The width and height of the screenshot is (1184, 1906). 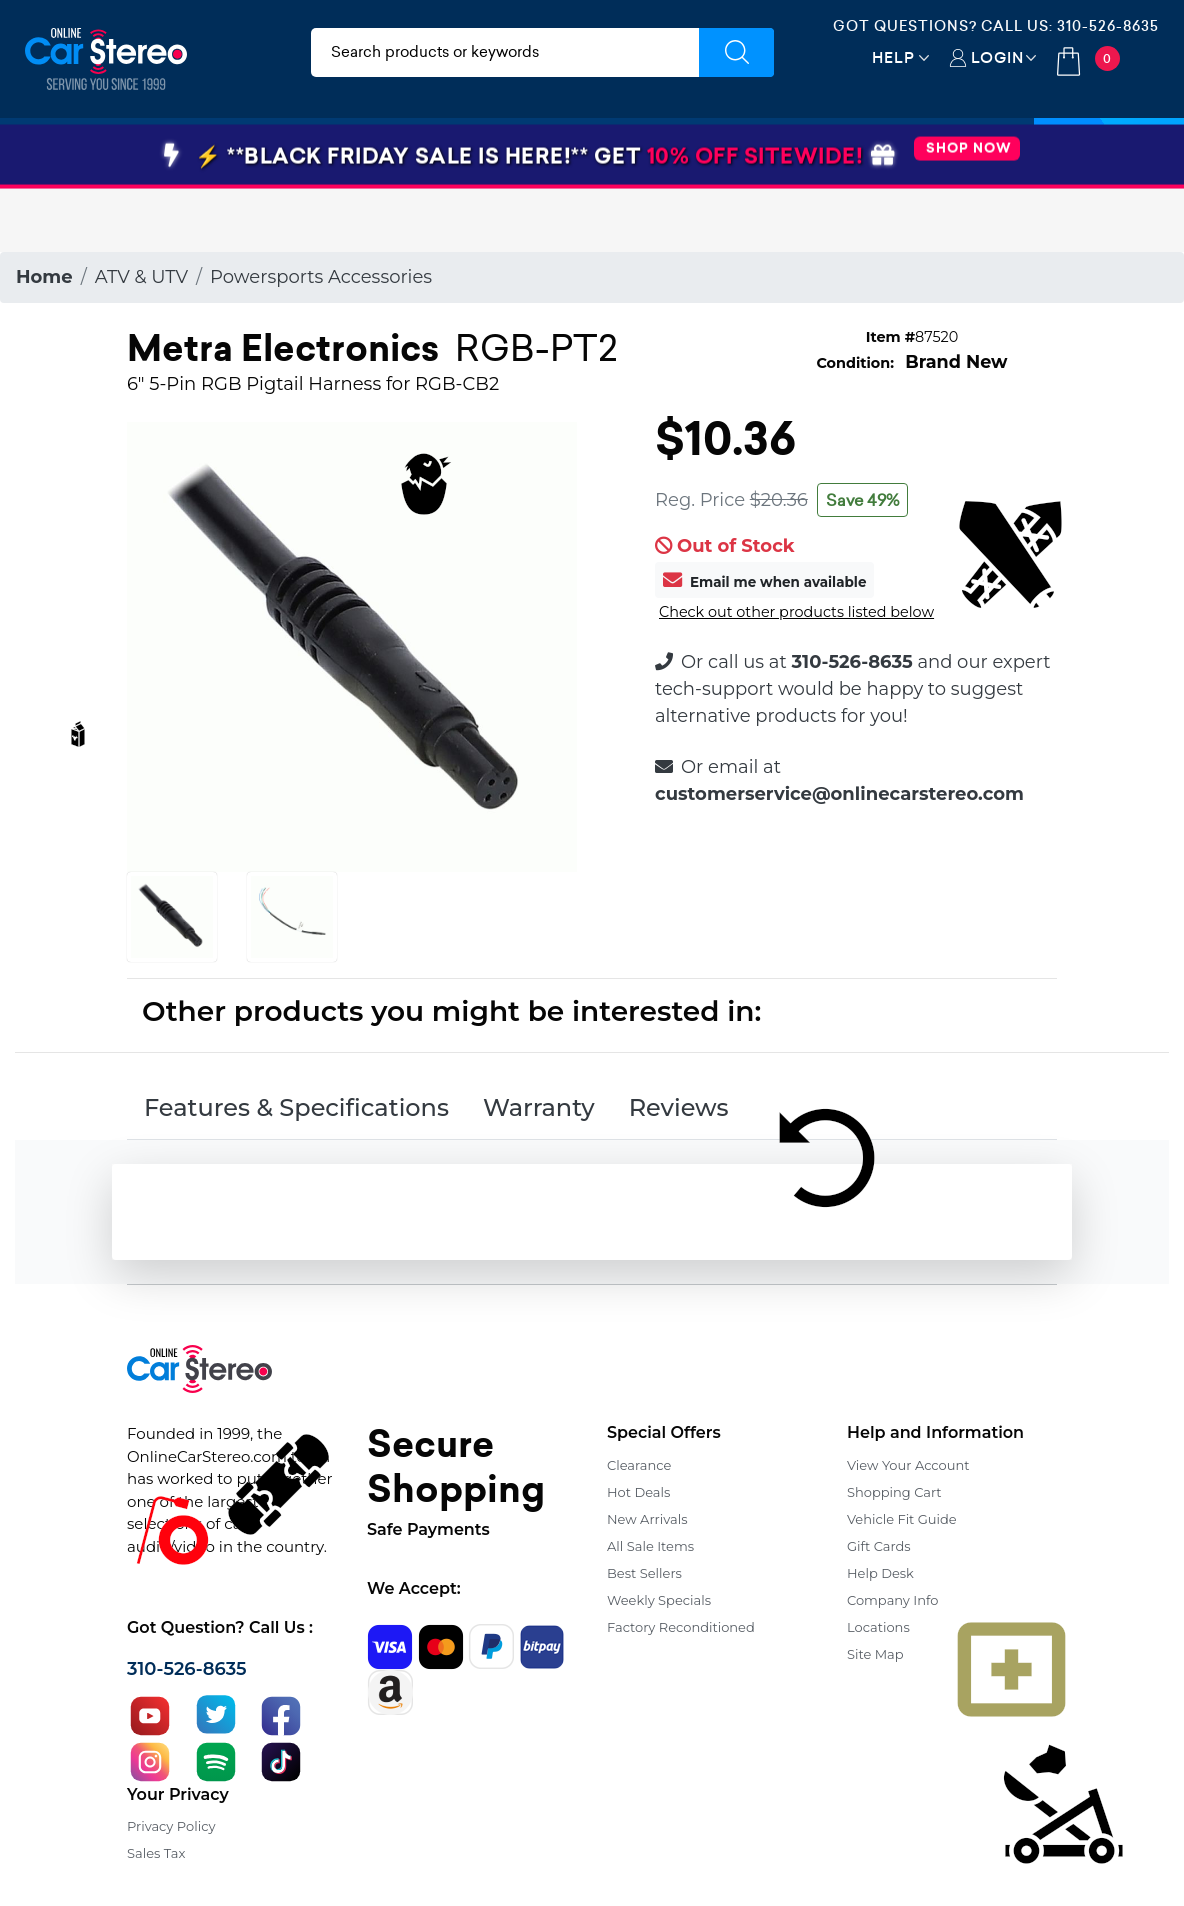 I want to click on launch projectile in siege game, so click(x=1064, y=1802).